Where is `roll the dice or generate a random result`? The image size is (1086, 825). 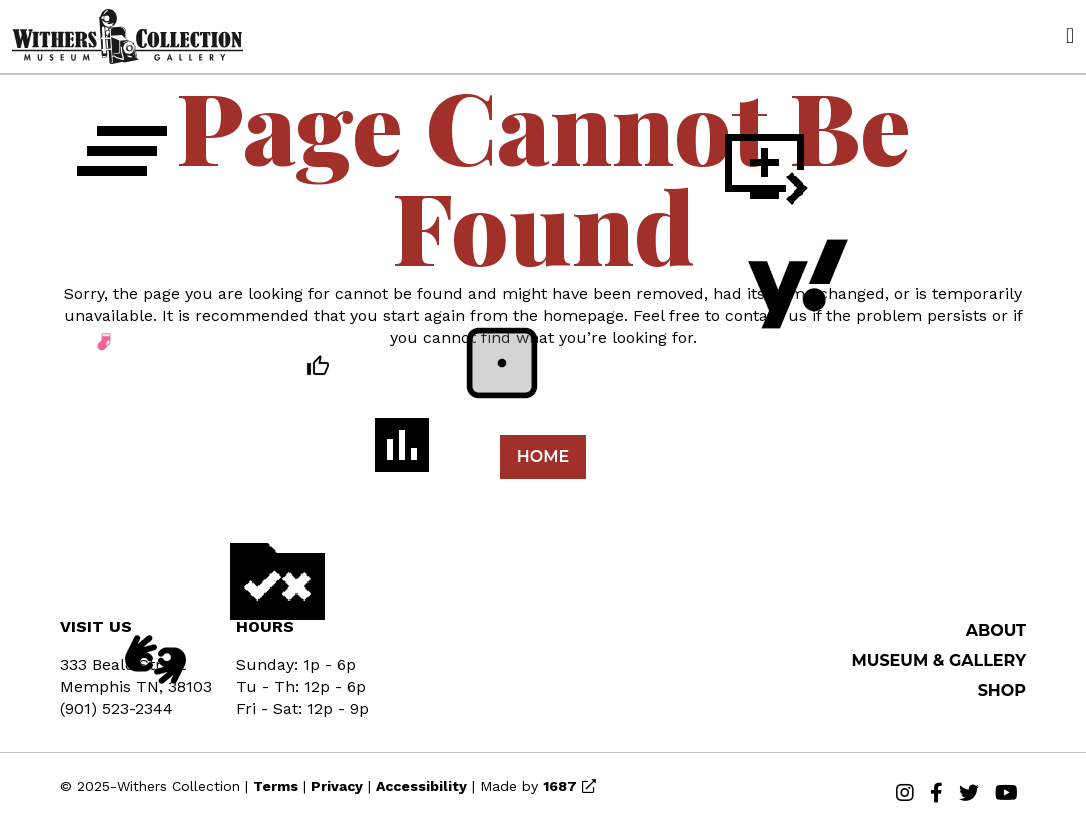
roll the dice or generate a random result is located at coordinates (502, 363).